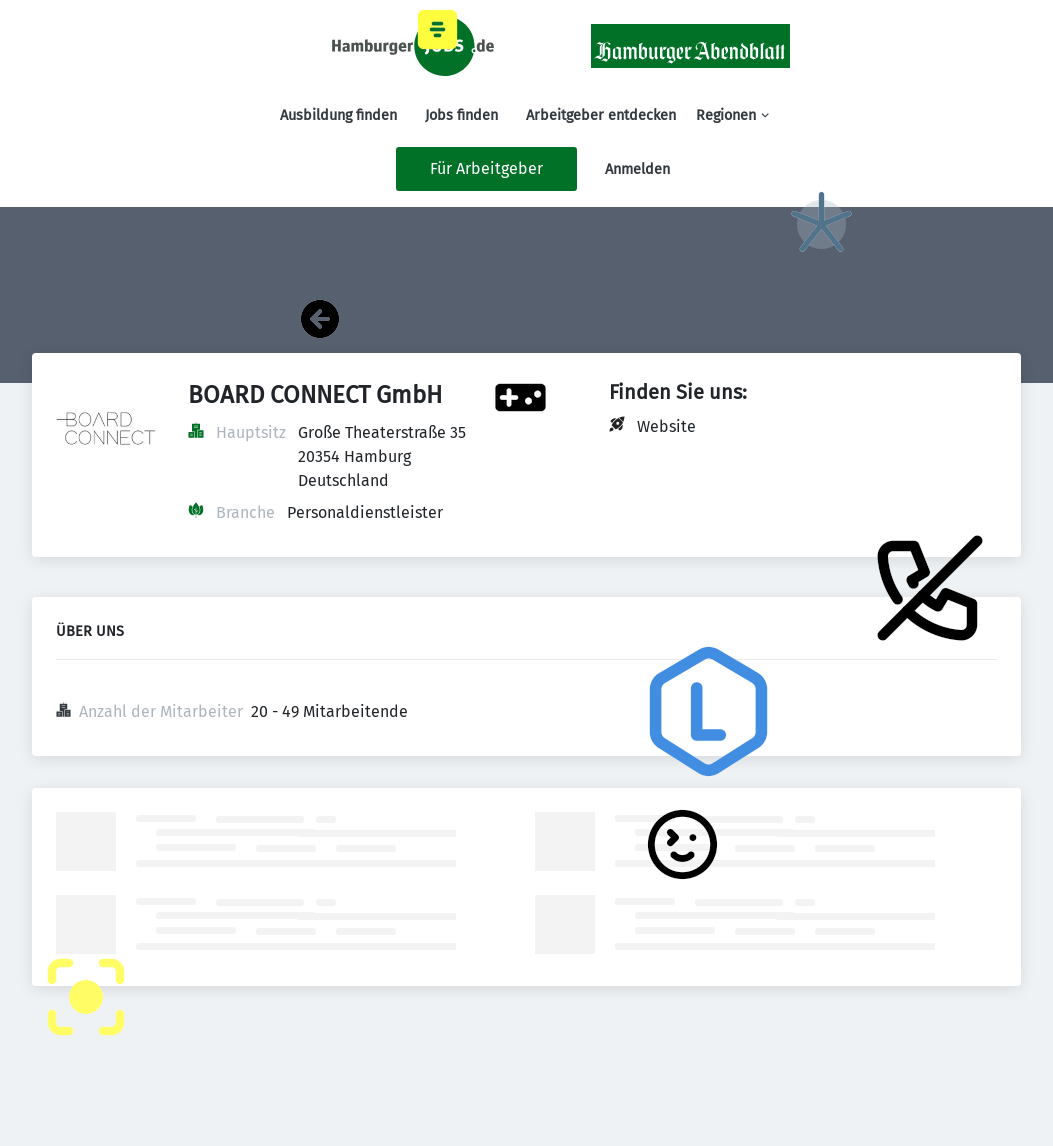  Describe the element at coordinates (520, 397) in the screenshot. I see `access games or gaming features` at that location.